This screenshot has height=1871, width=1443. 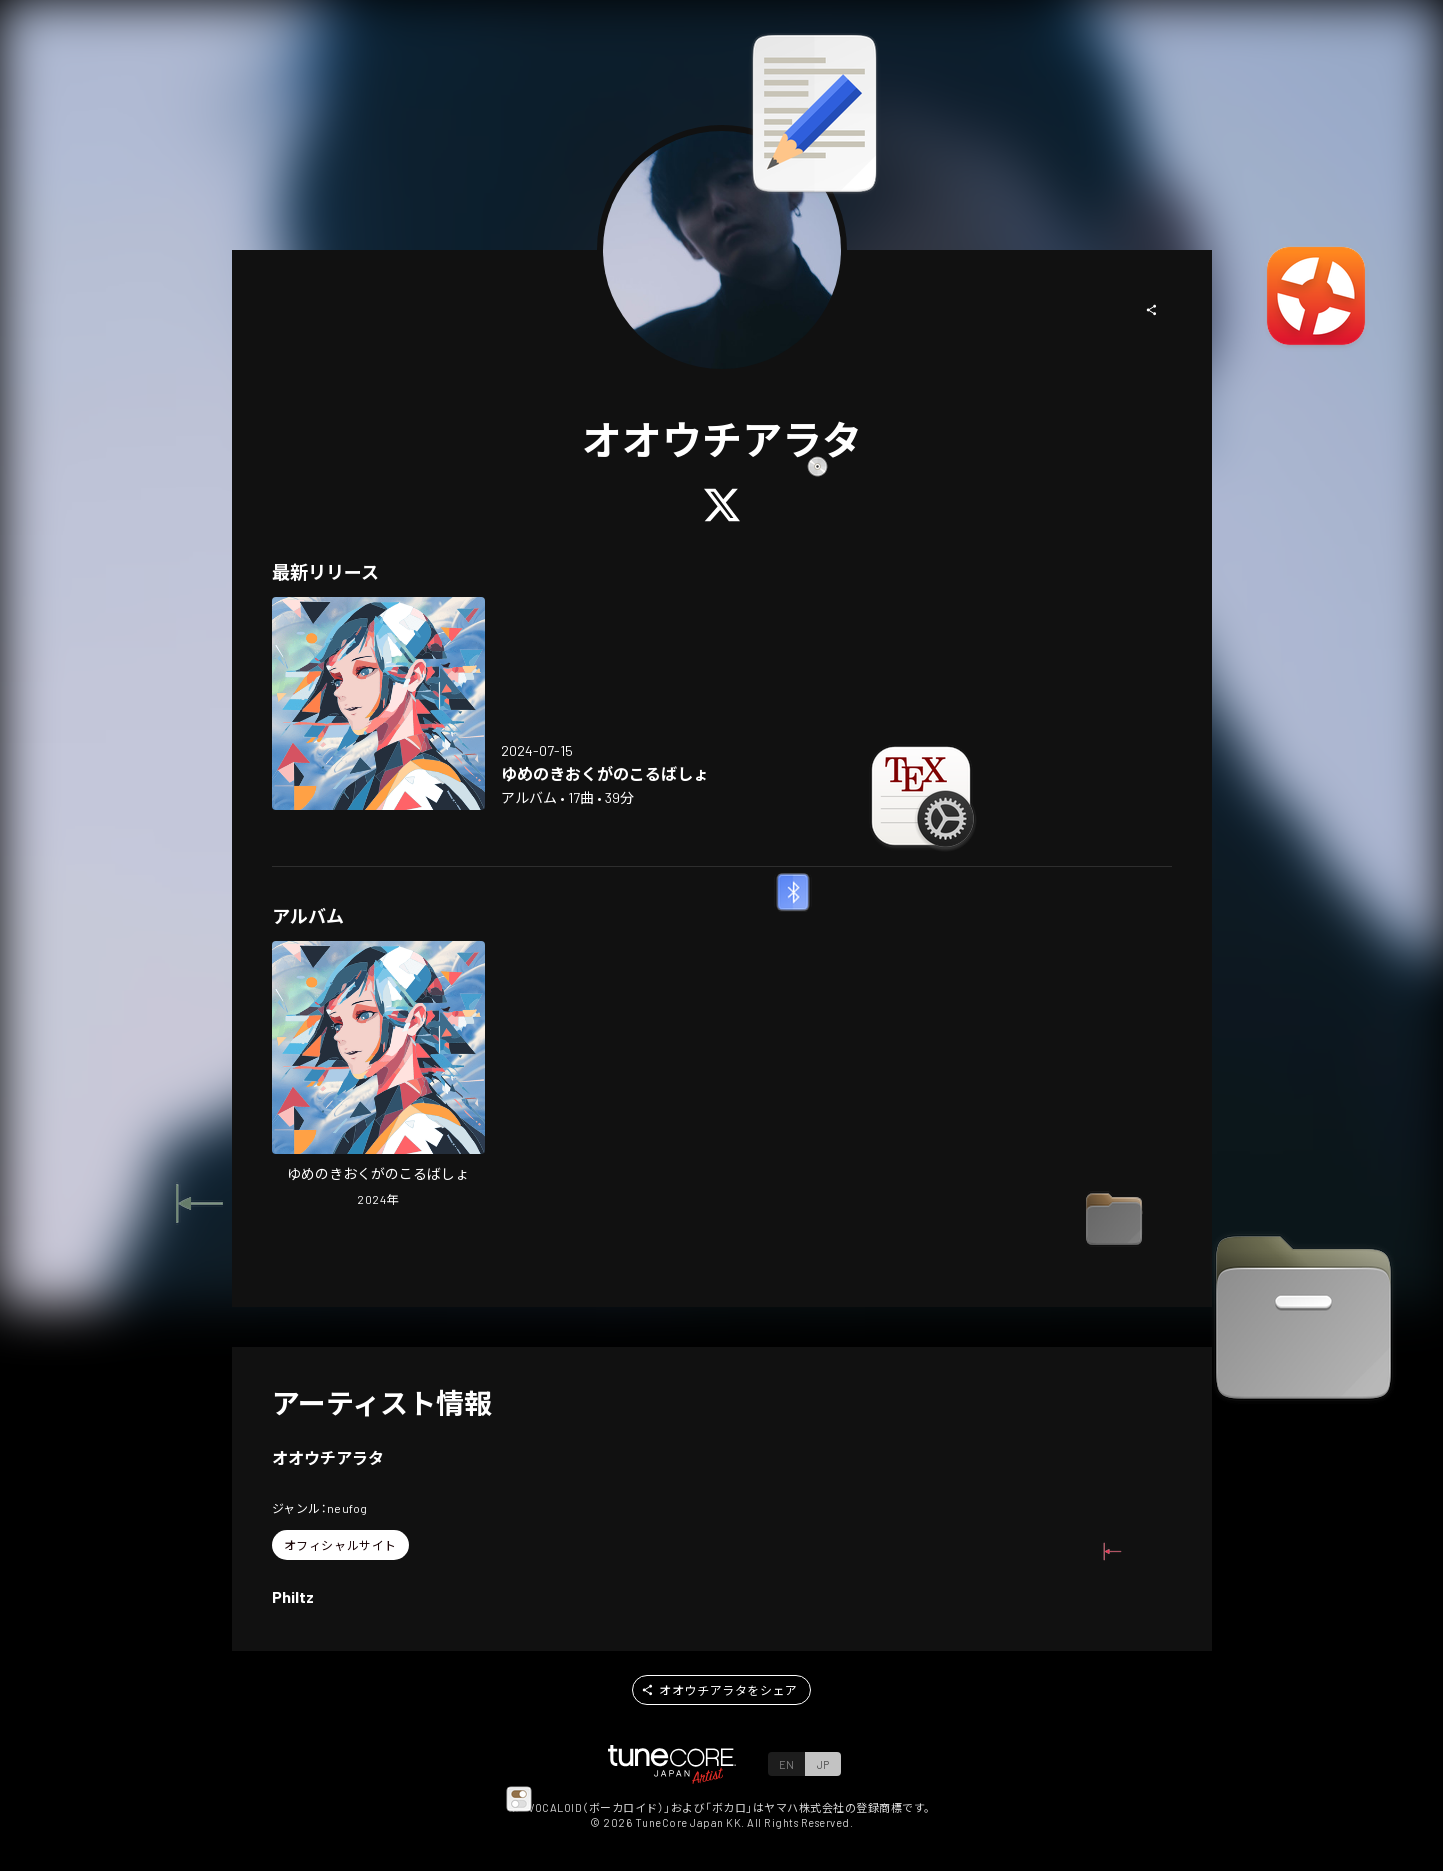 I want to click on go to the first item in a list or sequence, so click(x=1112, y=1551).